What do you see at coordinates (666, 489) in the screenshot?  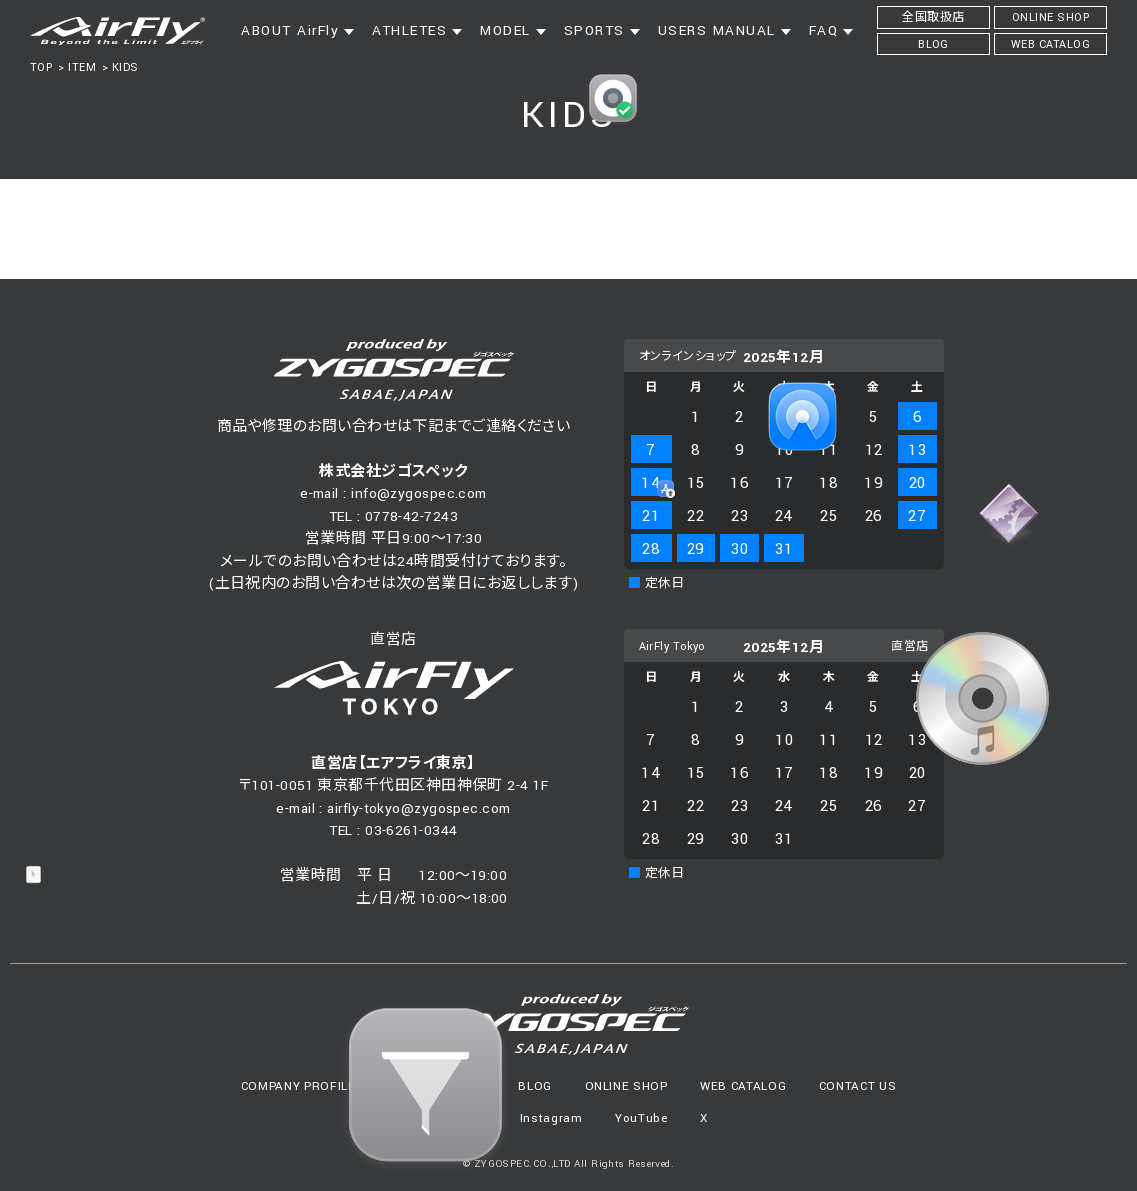 I see `check for available software updates` at bounding box center [666, 489].